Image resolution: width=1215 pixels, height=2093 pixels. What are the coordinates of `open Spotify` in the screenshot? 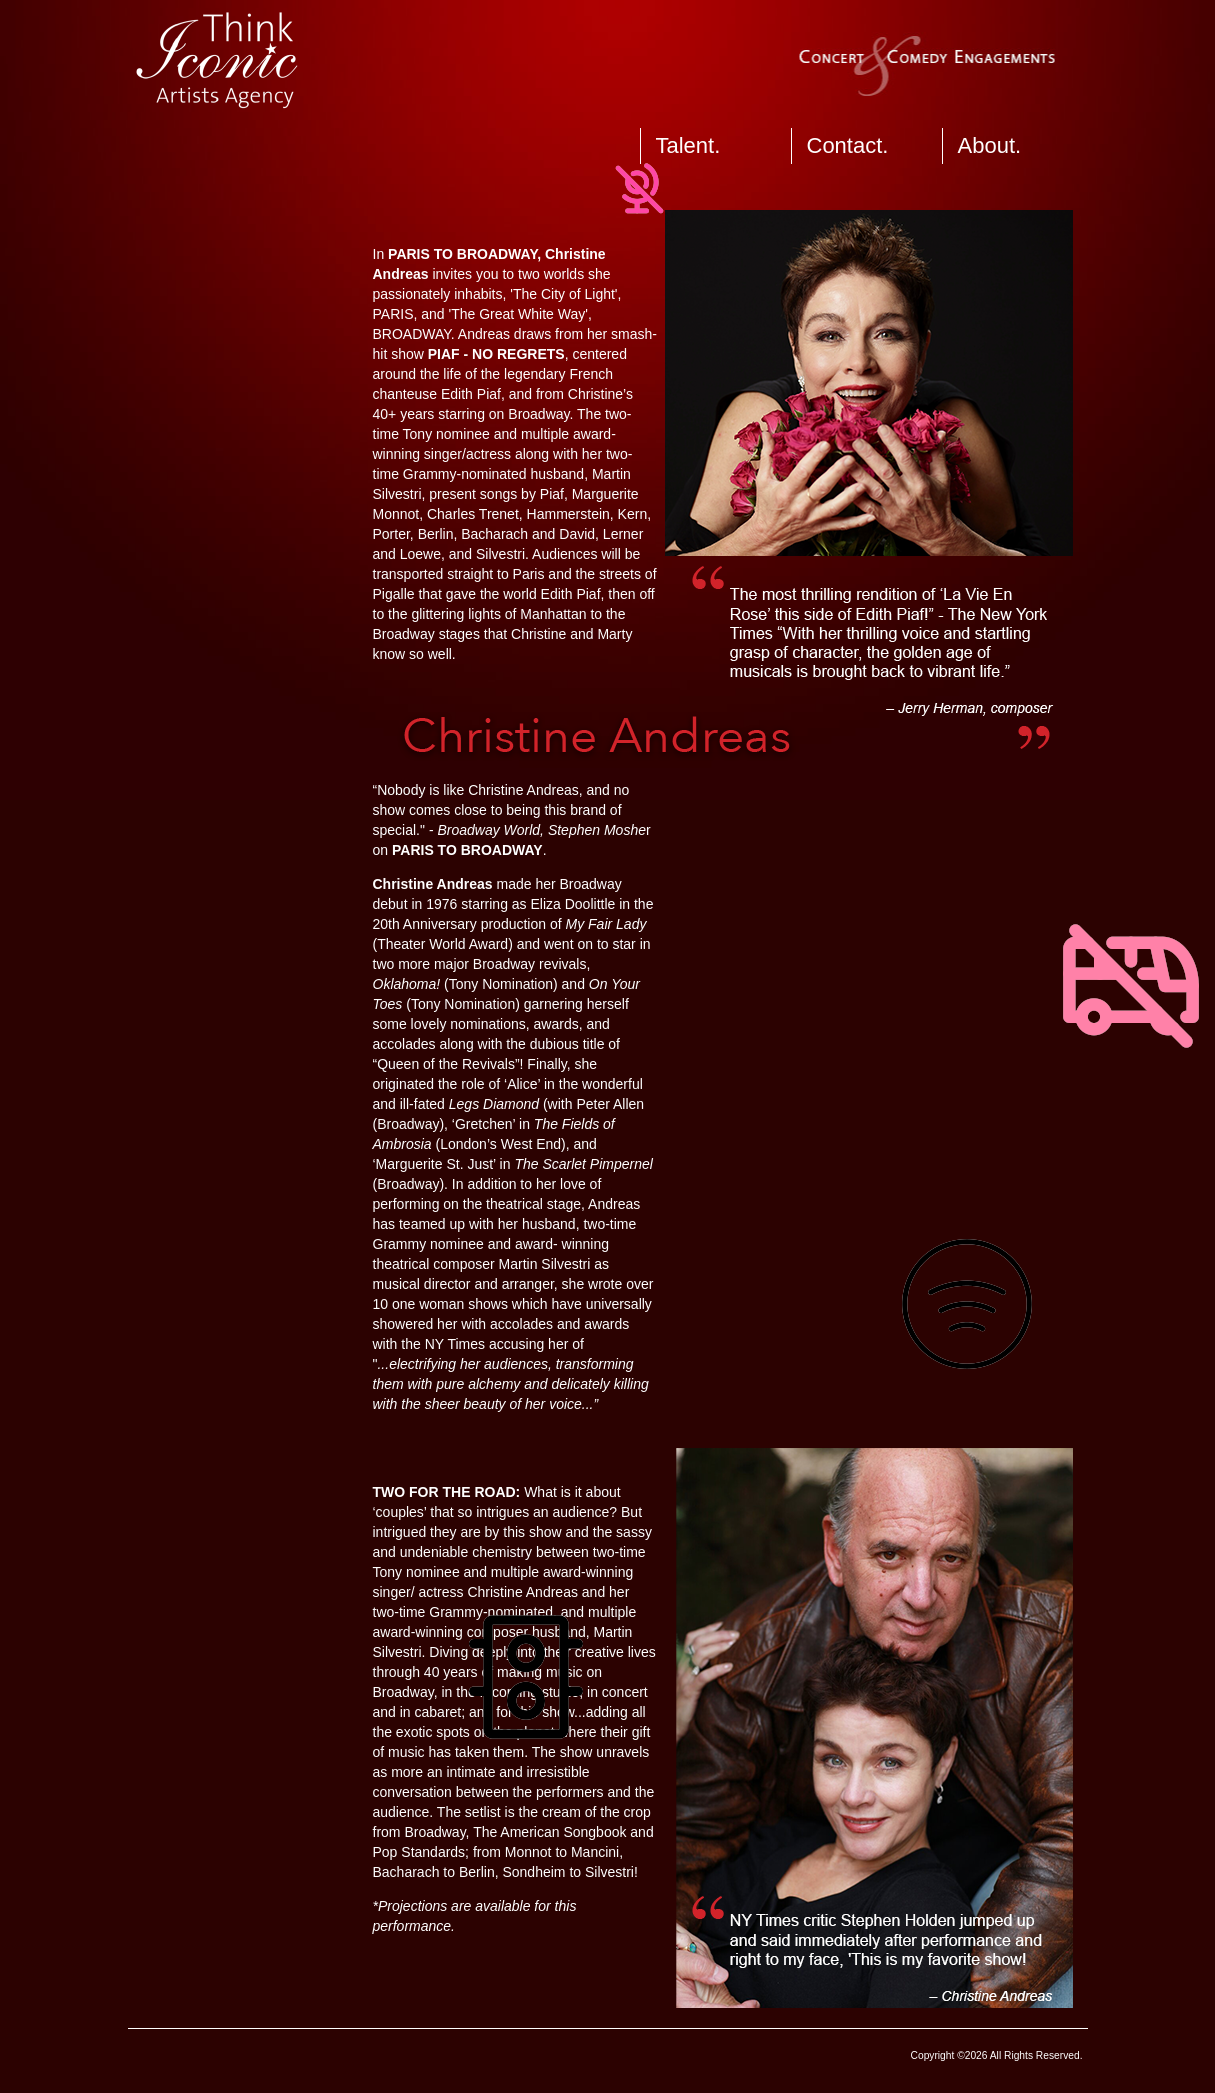 It's located at (967, 1304).